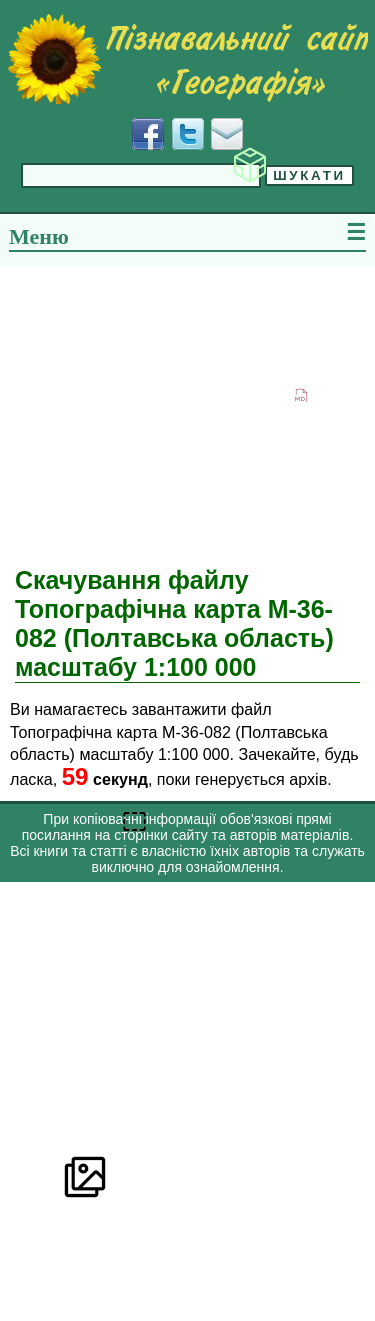  What do you see at coordinates (85, 1177) in the screenshot?
I see `view photo gallery` at bounding box center [85, 1177].